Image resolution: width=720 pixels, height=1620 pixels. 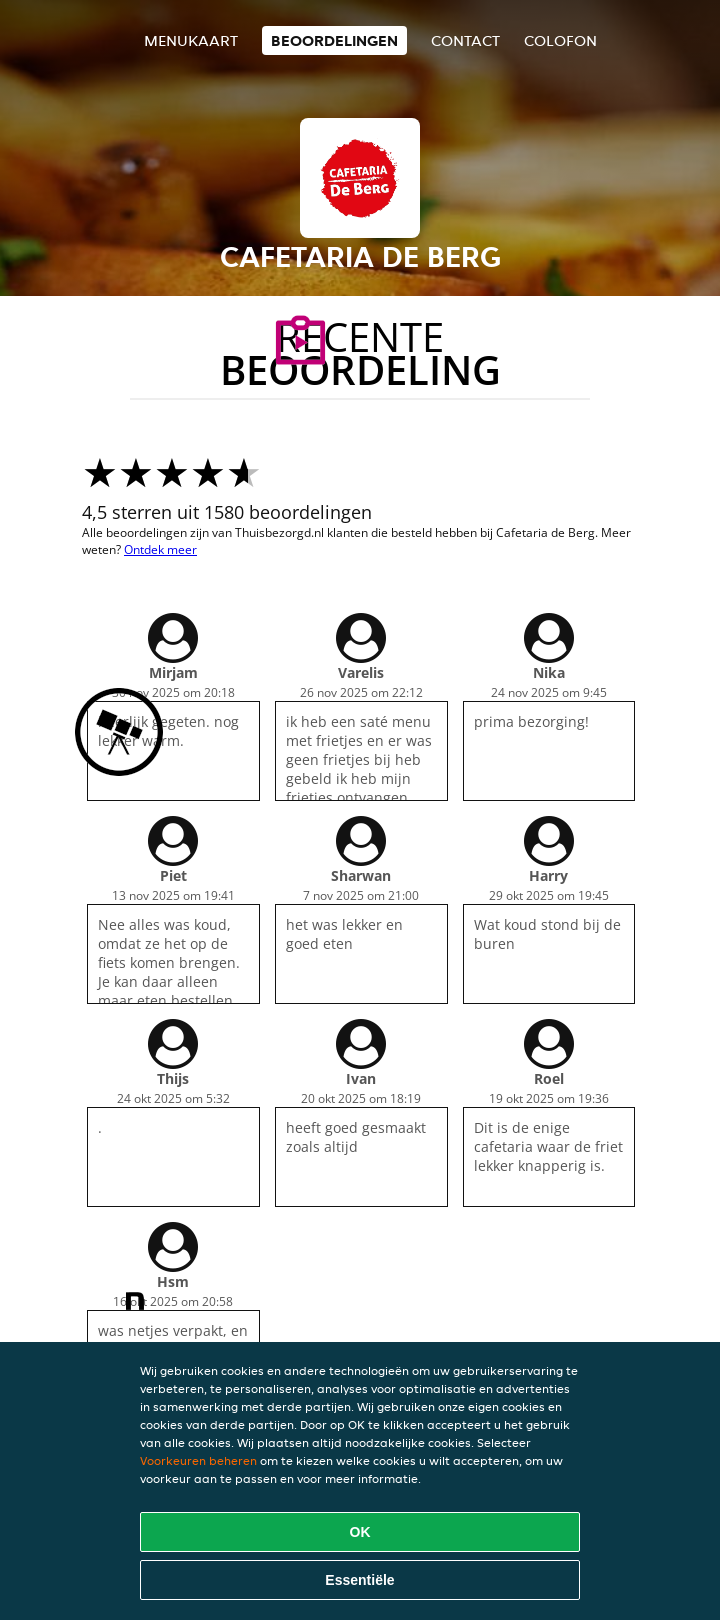 What do you see at coordinates (300, 342) in the screenshot?
I see `start a presentation slideshow` at bounding box center [300, 342].